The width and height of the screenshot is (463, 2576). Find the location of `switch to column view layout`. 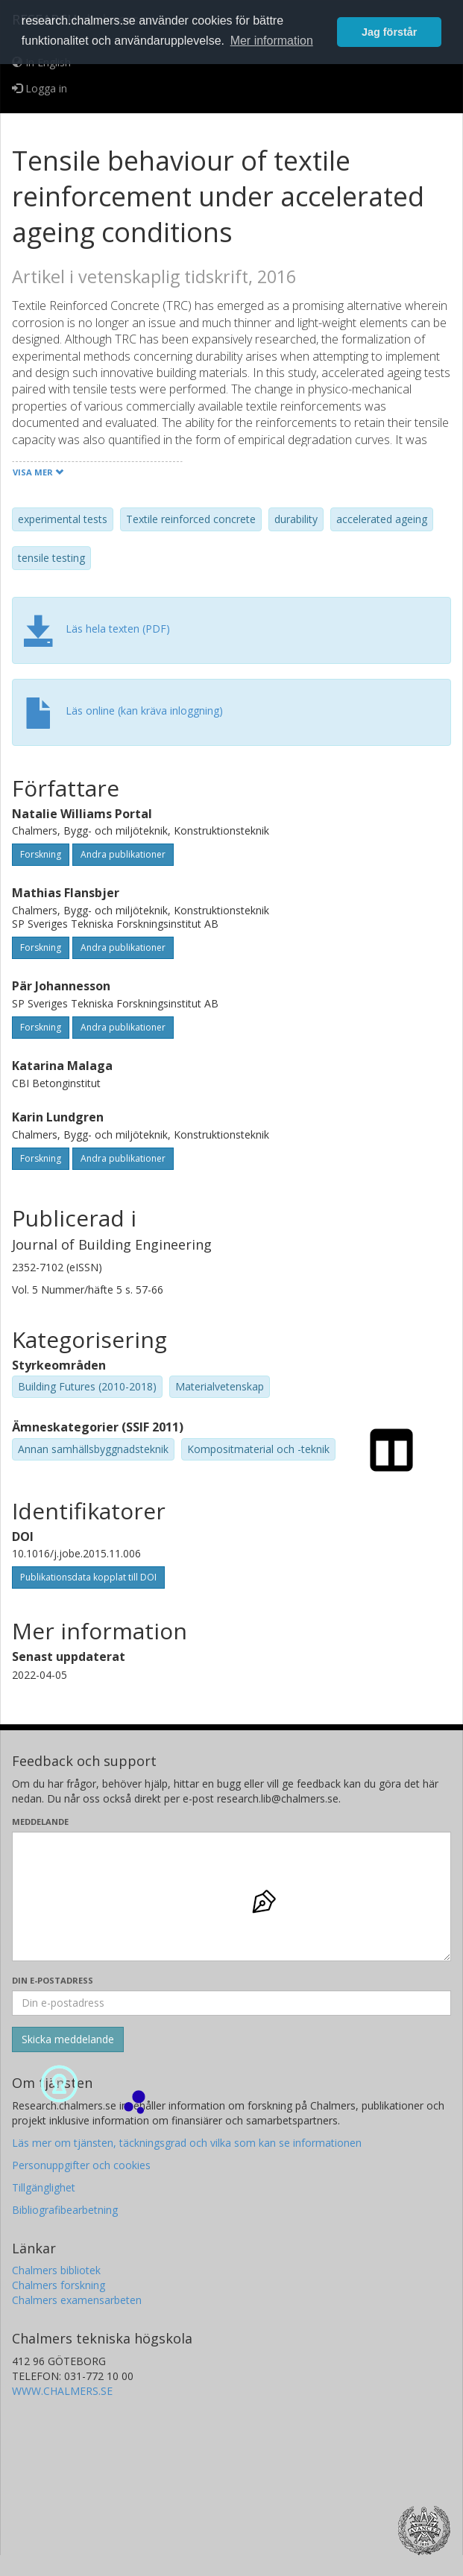

switch to column view layout is located at coordinates (391, 1450).